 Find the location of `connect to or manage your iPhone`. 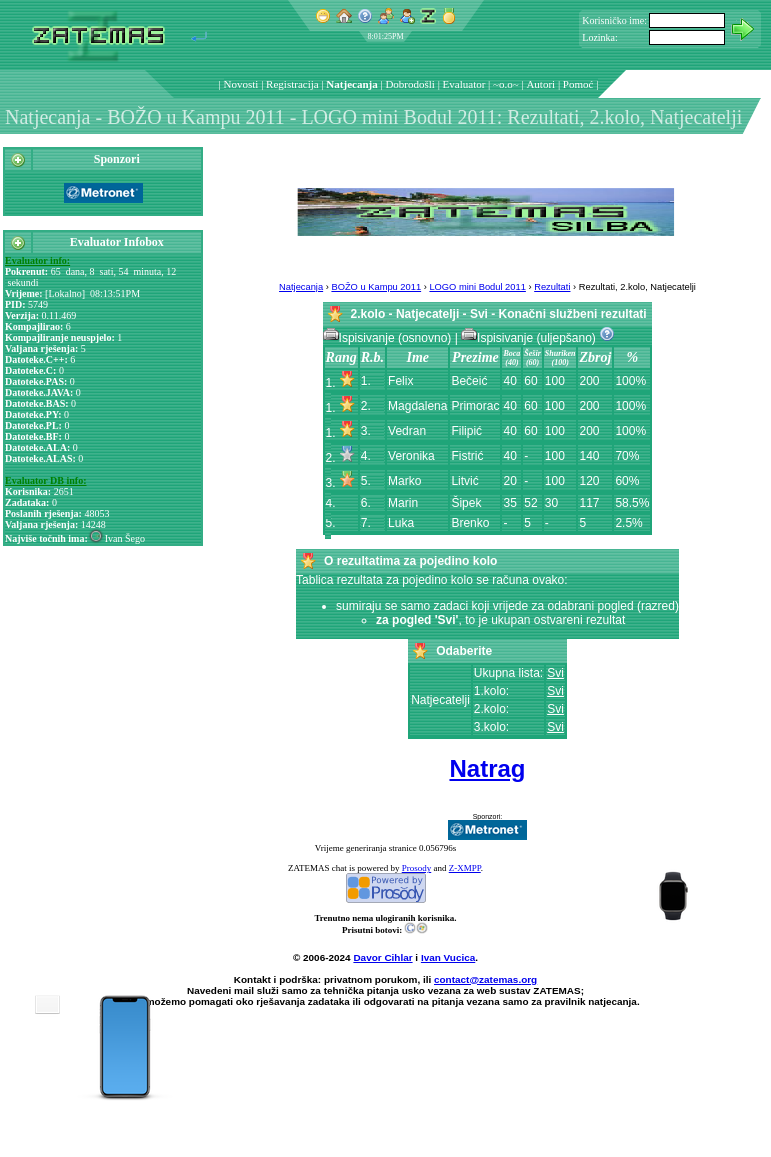

connect to or manage your iPhone is located at coordinates (125, 1048).